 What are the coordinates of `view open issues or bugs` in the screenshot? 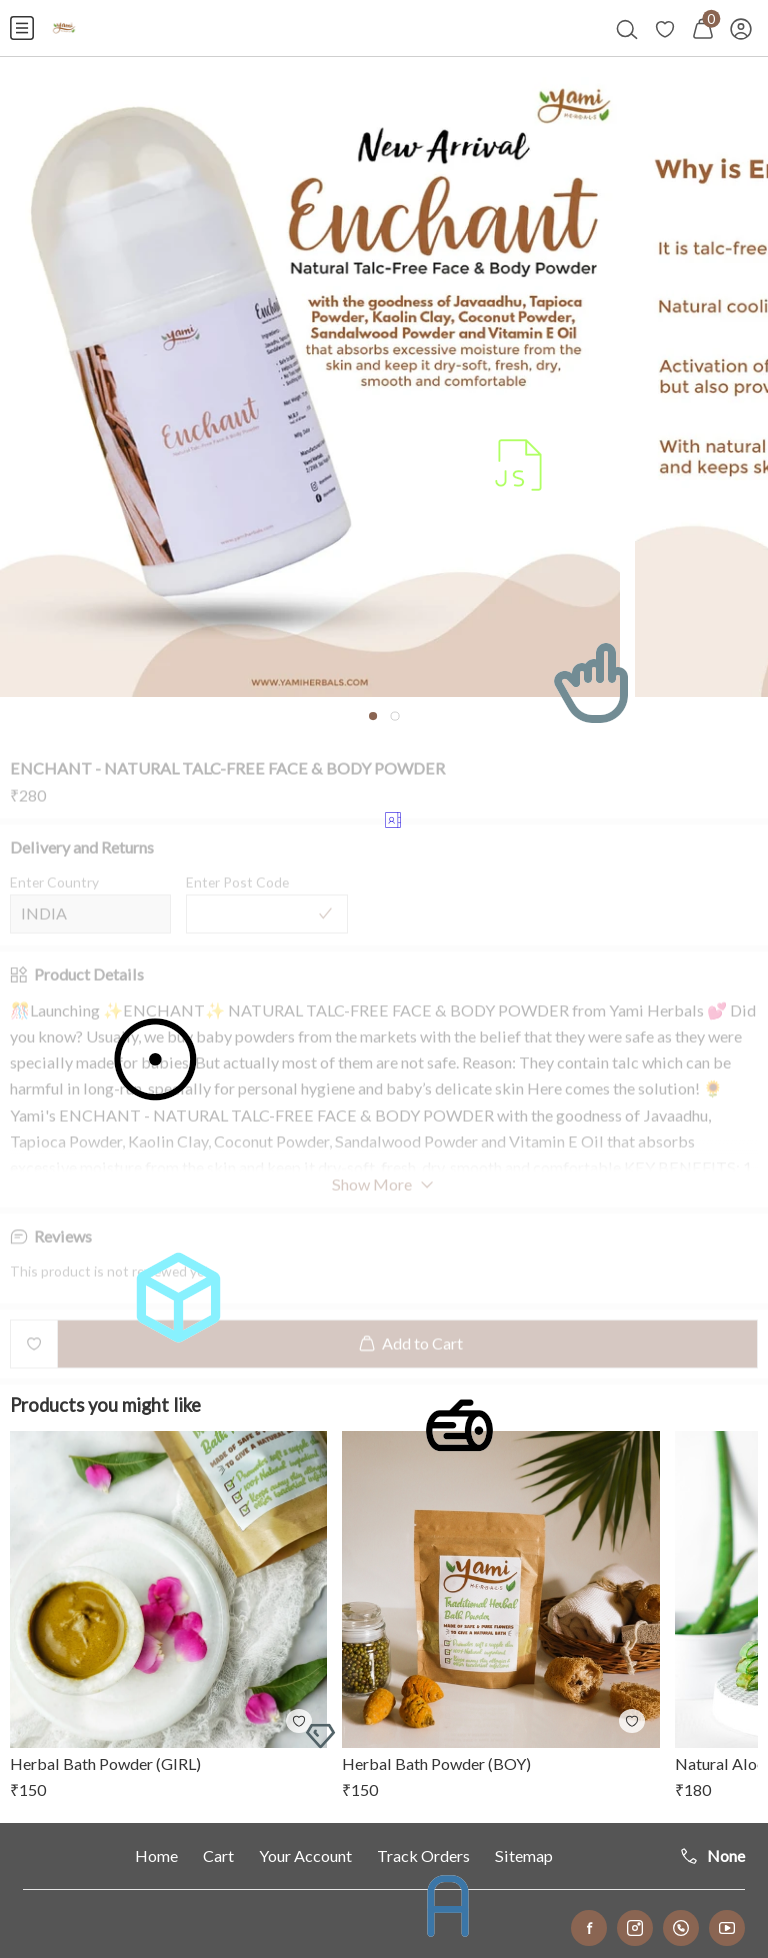 It's located at (158, 1062).